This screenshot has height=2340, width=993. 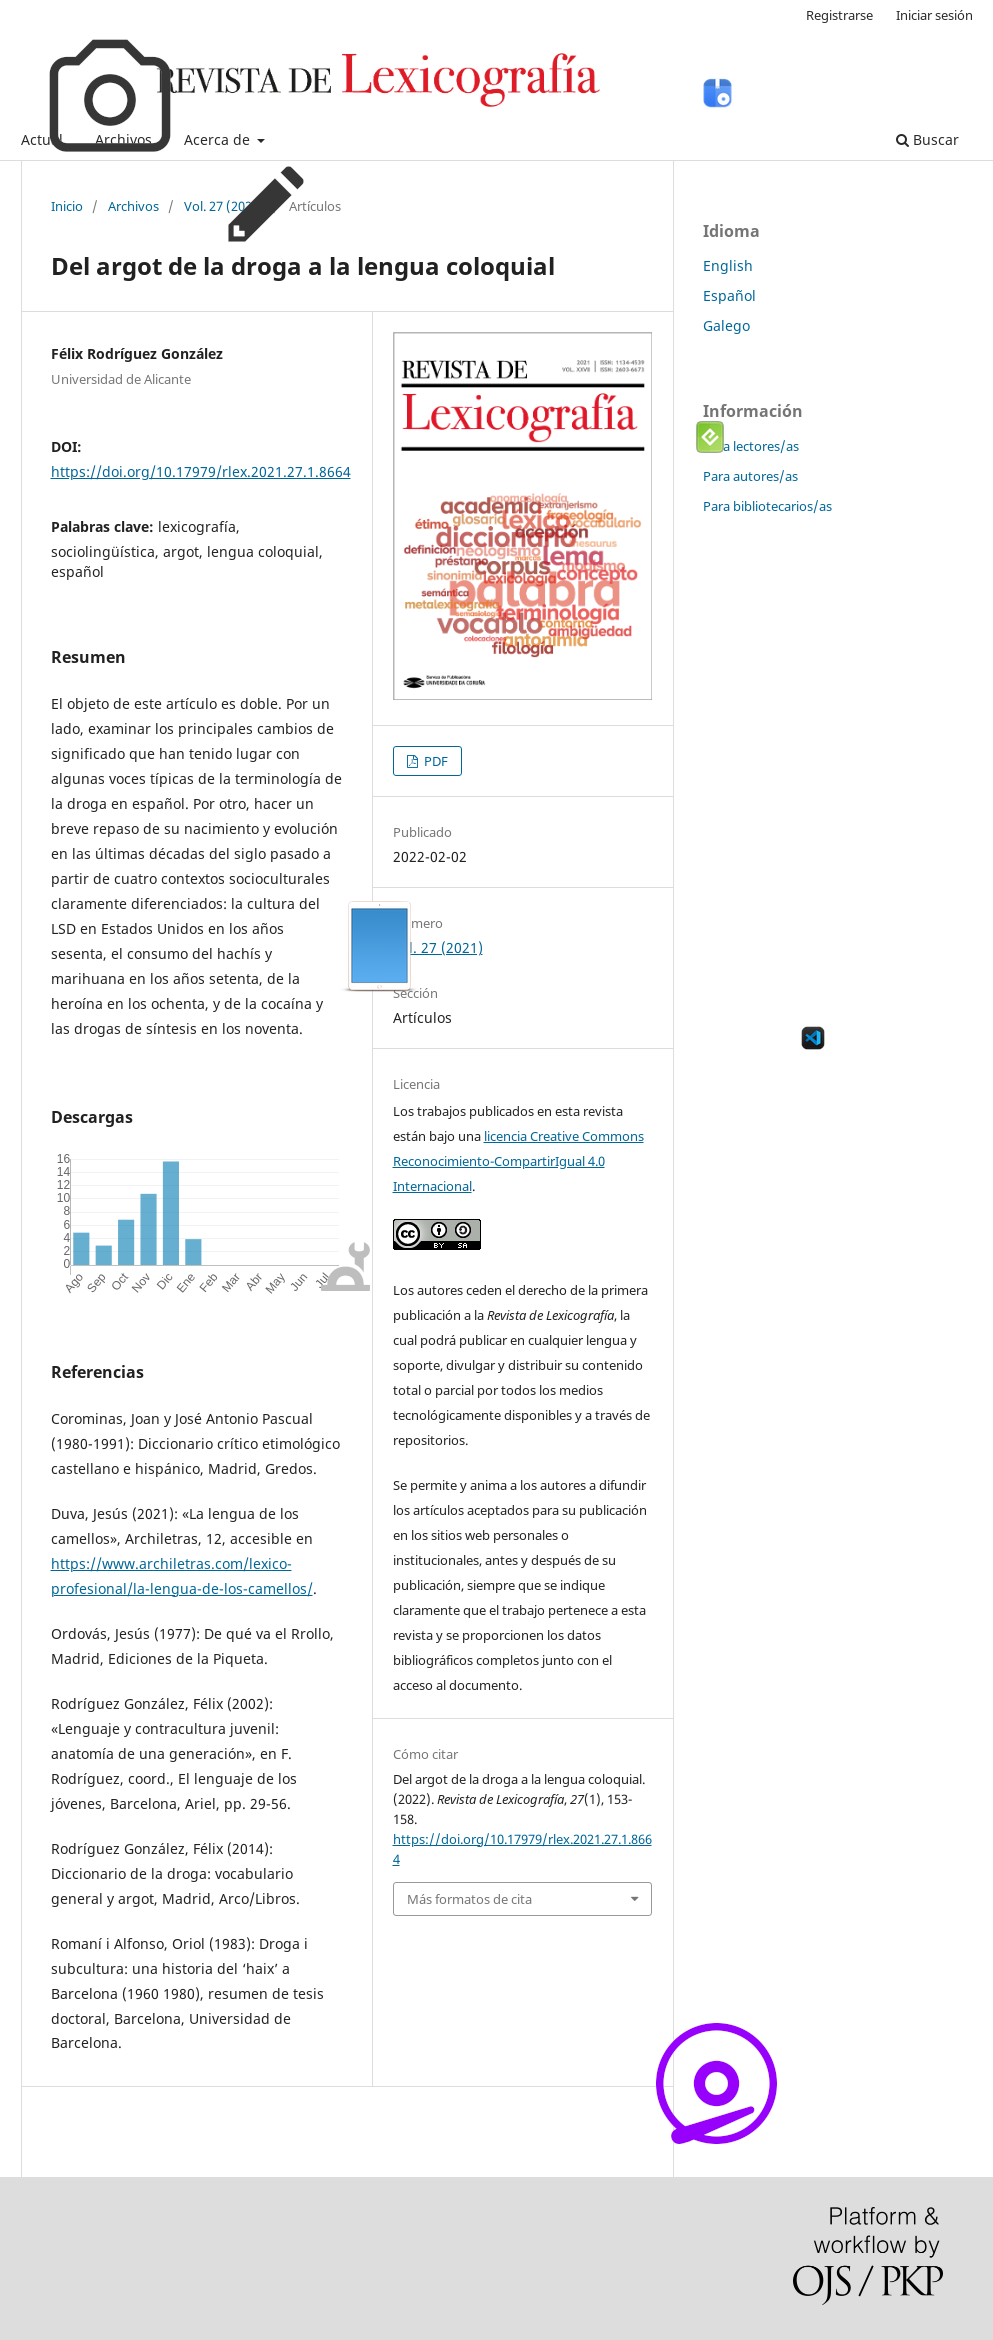 What do you see at coordinates (717, 93) in the screenshot?
I see `access input source or keyboard layout settings` at bounding box center [717, 93].